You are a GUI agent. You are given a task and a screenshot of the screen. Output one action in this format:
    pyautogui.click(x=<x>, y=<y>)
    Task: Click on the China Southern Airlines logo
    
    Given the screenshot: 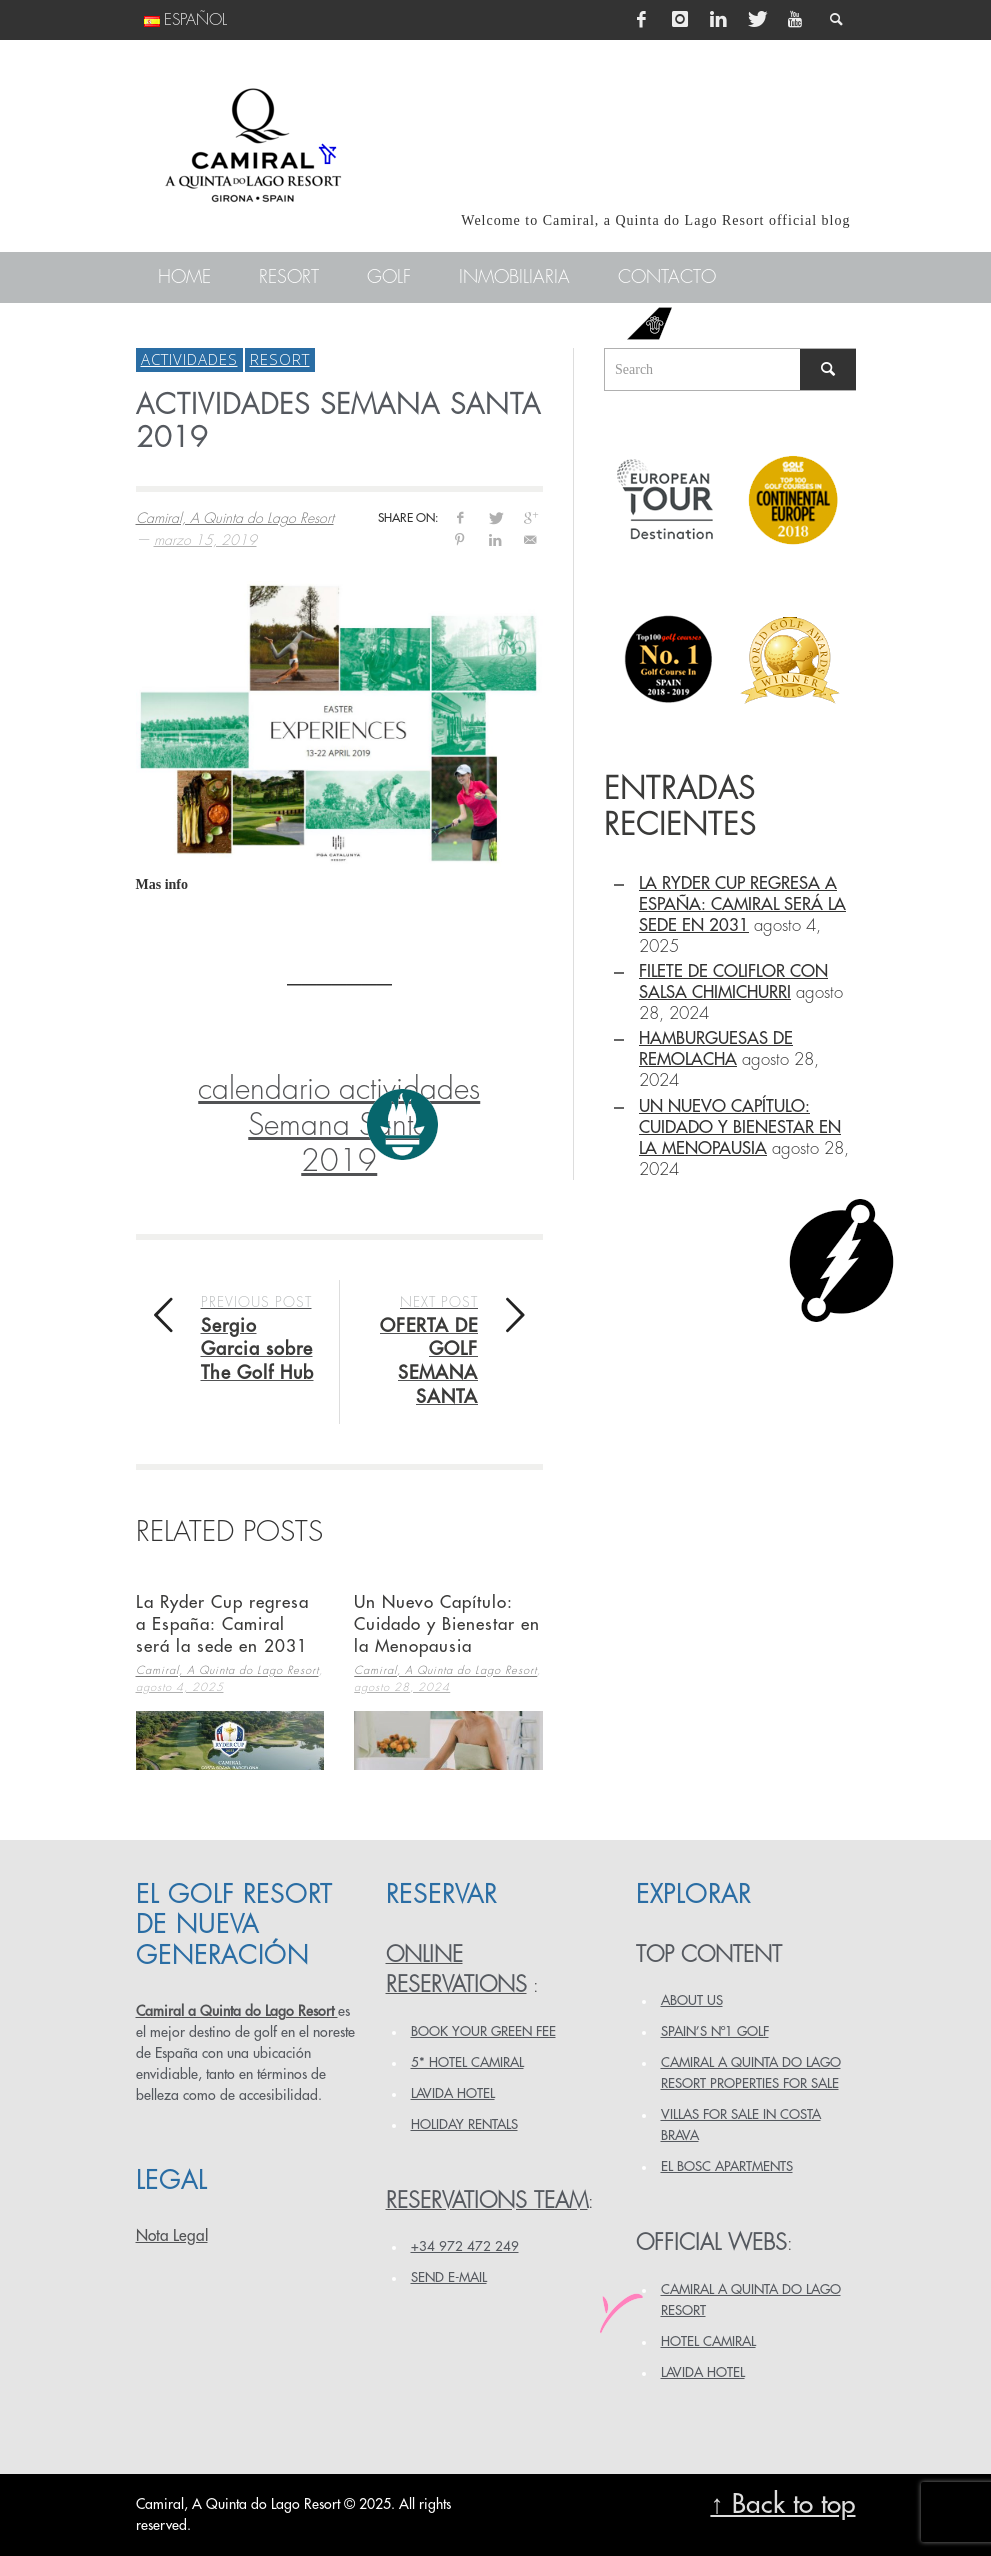 What is the action you would take?
    pyautogui.click(x=649, y=323)
    